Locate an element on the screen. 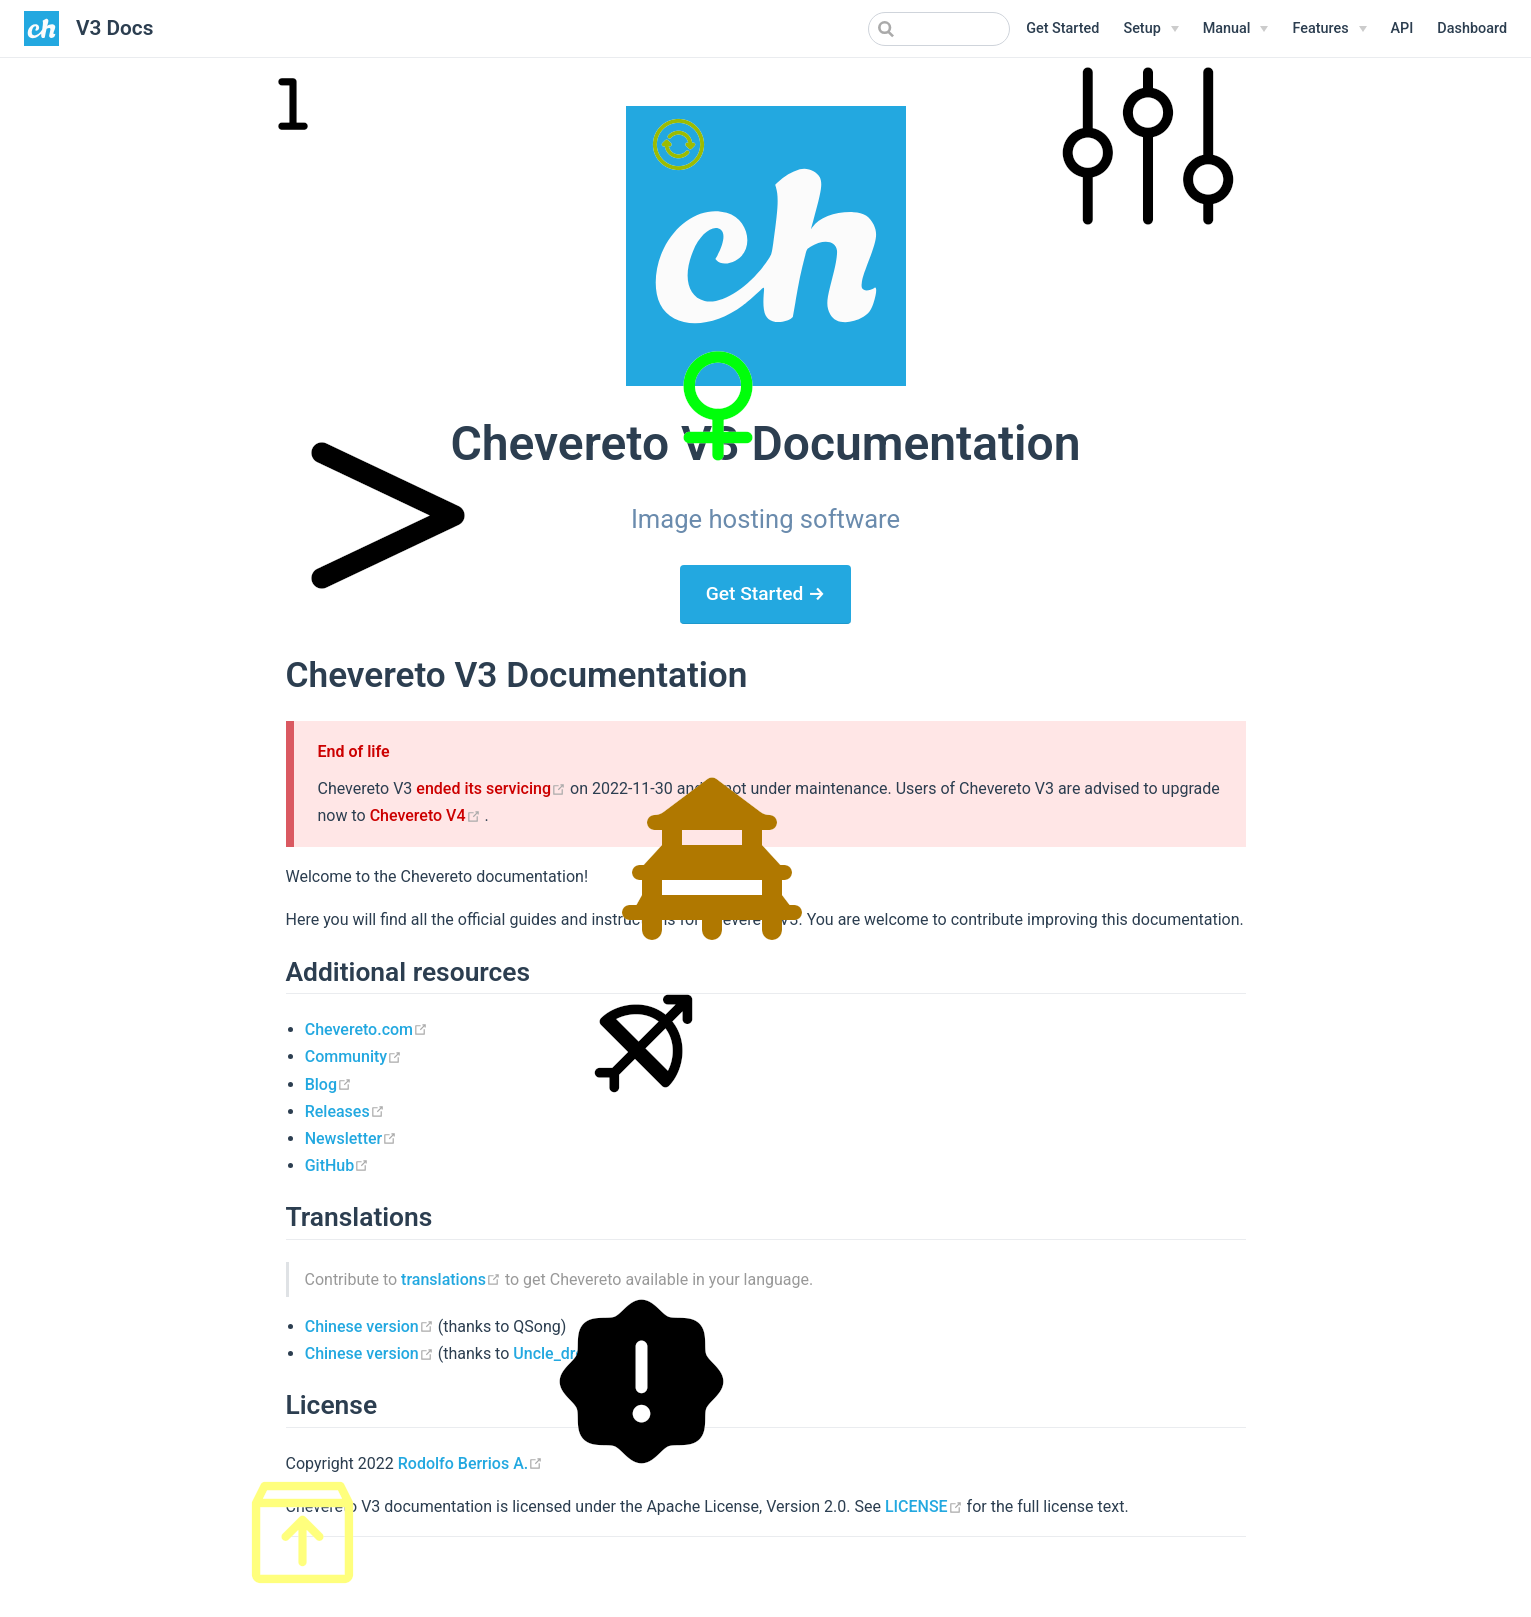 Image resolution: width=1531 pixels, height=1617 pixels. adjust settings or preferences is located at coordinates (1148, 146).